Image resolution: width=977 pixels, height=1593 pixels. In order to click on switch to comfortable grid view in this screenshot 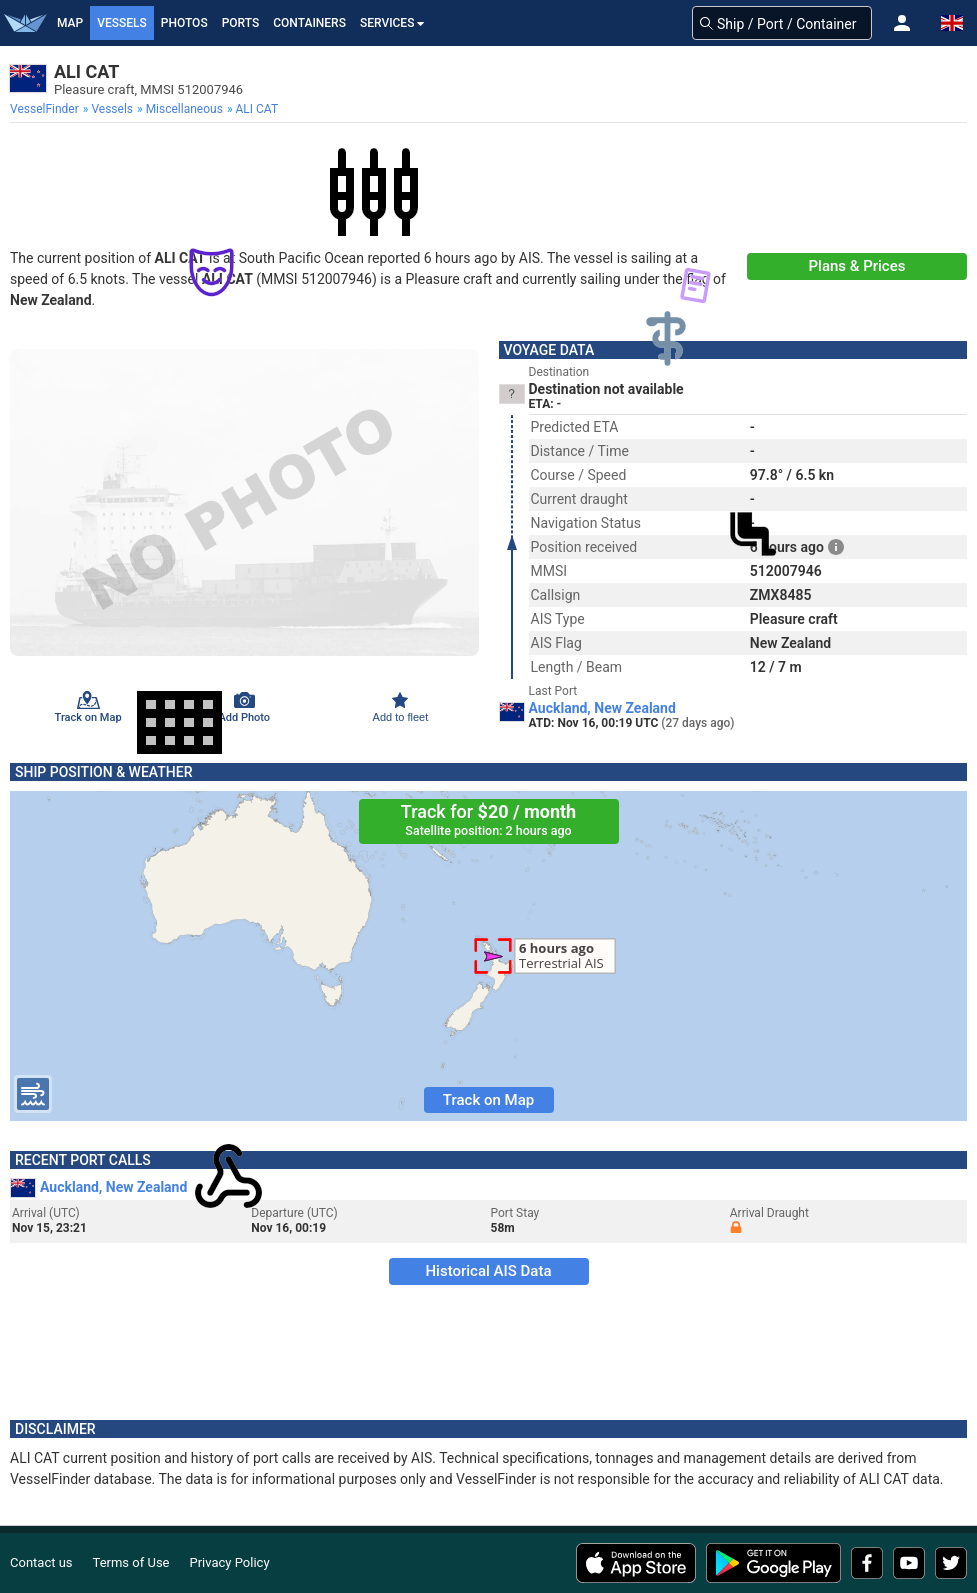, I will do `click(177, 722)`.